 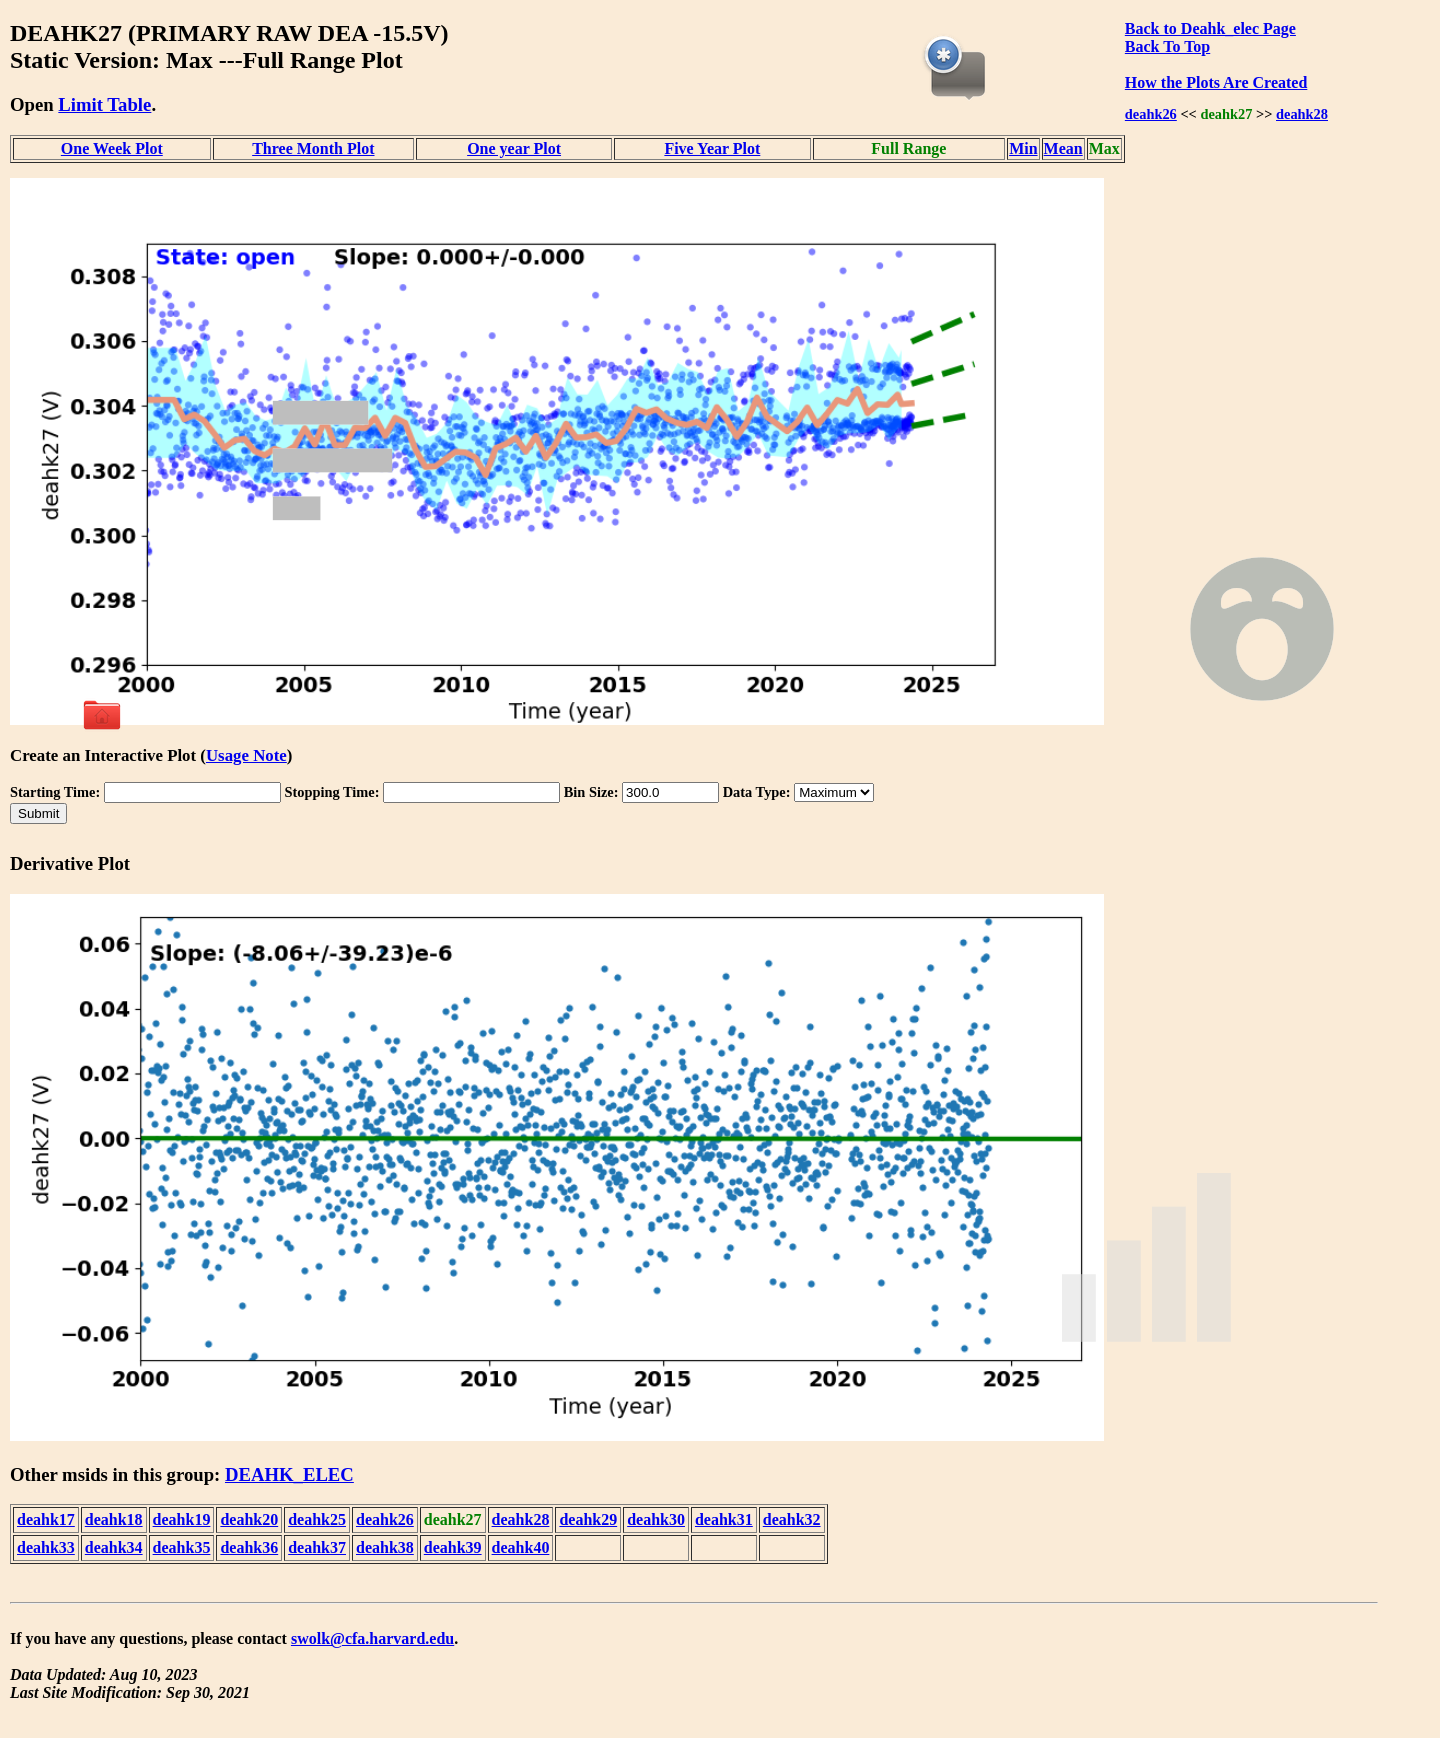 What do you see at coordinates (1262, 629) in the screenshot?
I see `indicates user is tired or bored` at bounding box center [1262, 629].